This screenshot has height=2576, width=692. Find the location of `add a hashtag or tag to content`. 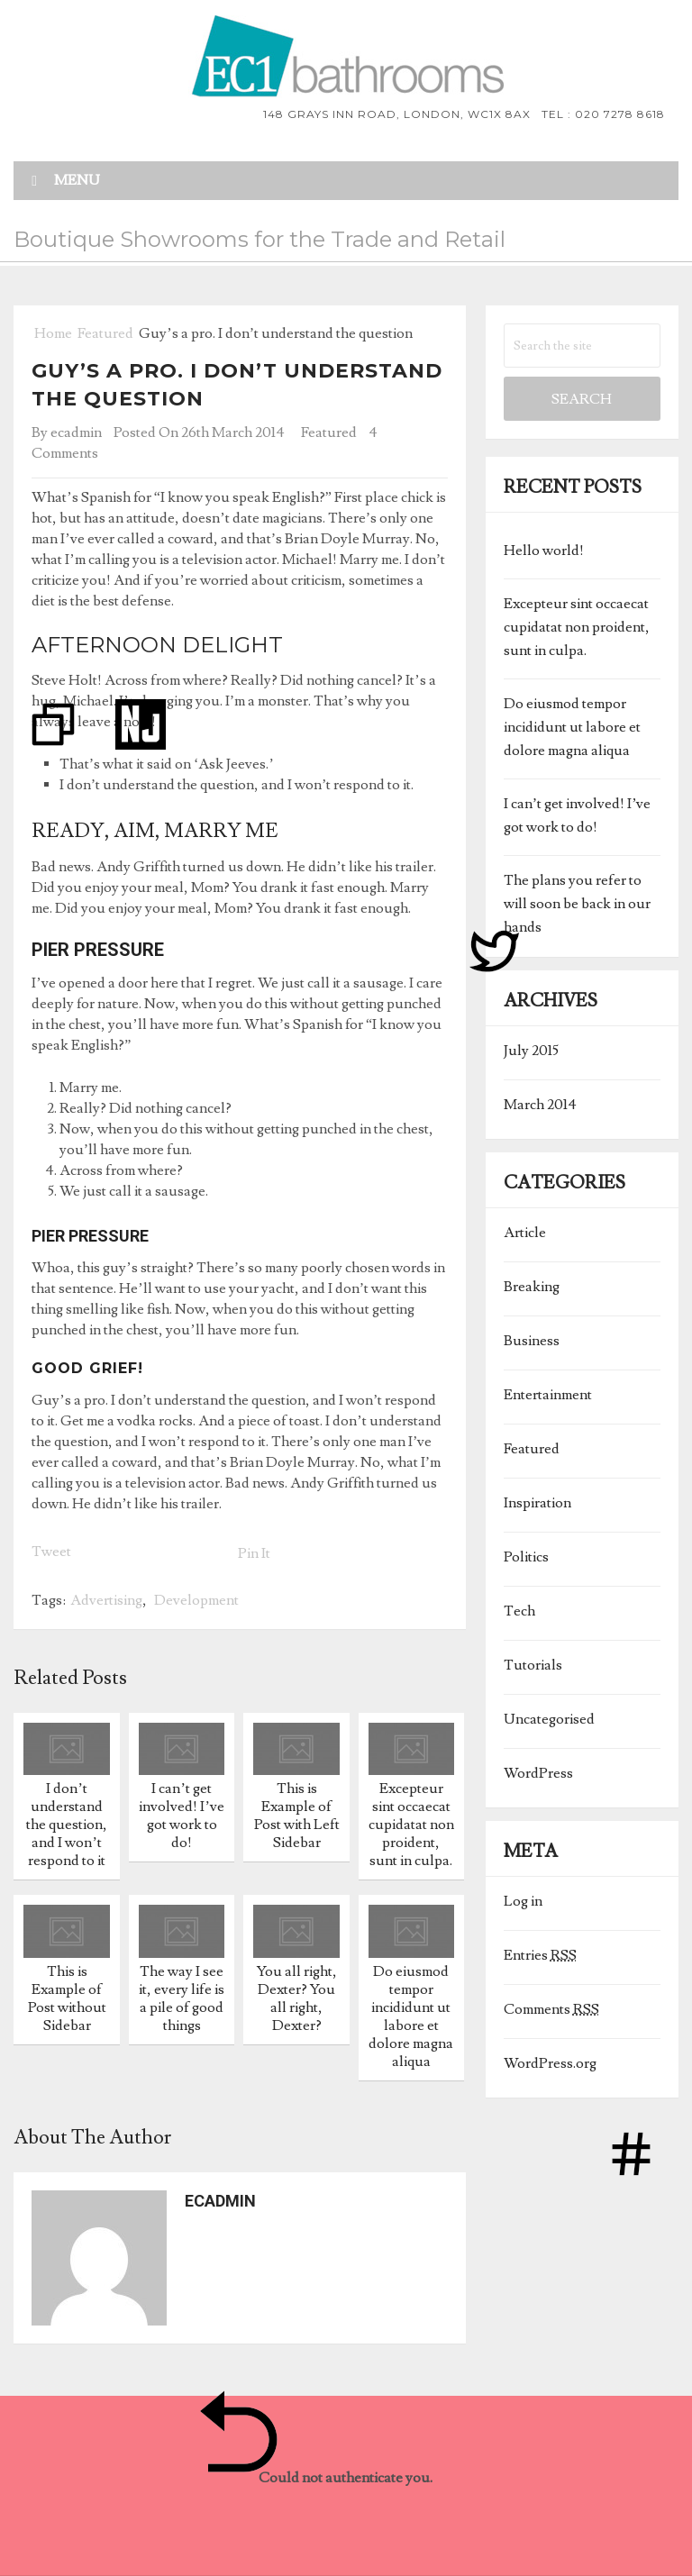

add a hashtag or tag to content is located at coordinates (631, 2153).